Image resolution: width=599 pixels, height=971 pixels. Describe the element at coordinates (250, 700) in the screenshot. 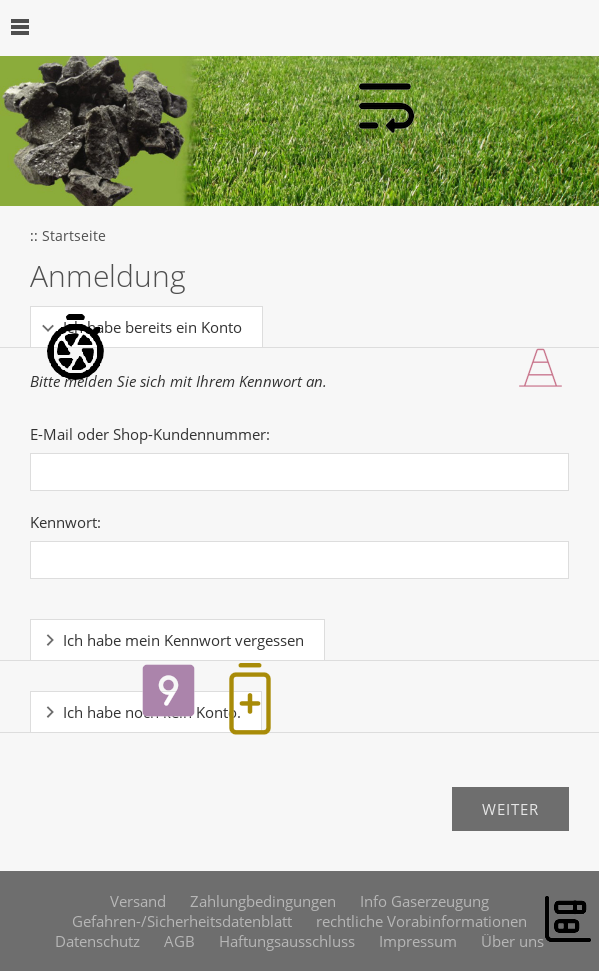

I see `add a new battery or power source` at that location.